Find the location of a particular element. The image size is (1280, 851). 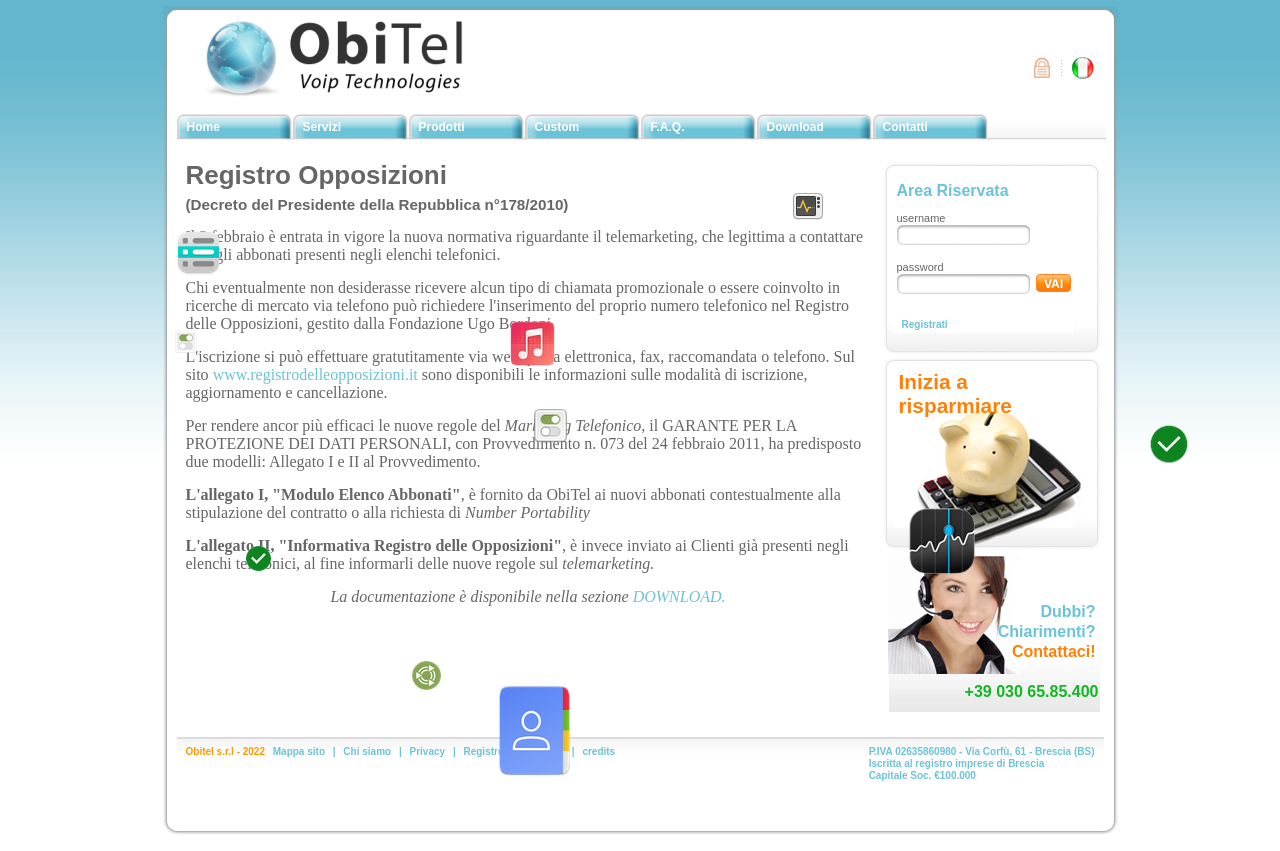

open the contacts app is located at coordinates (534, 730).